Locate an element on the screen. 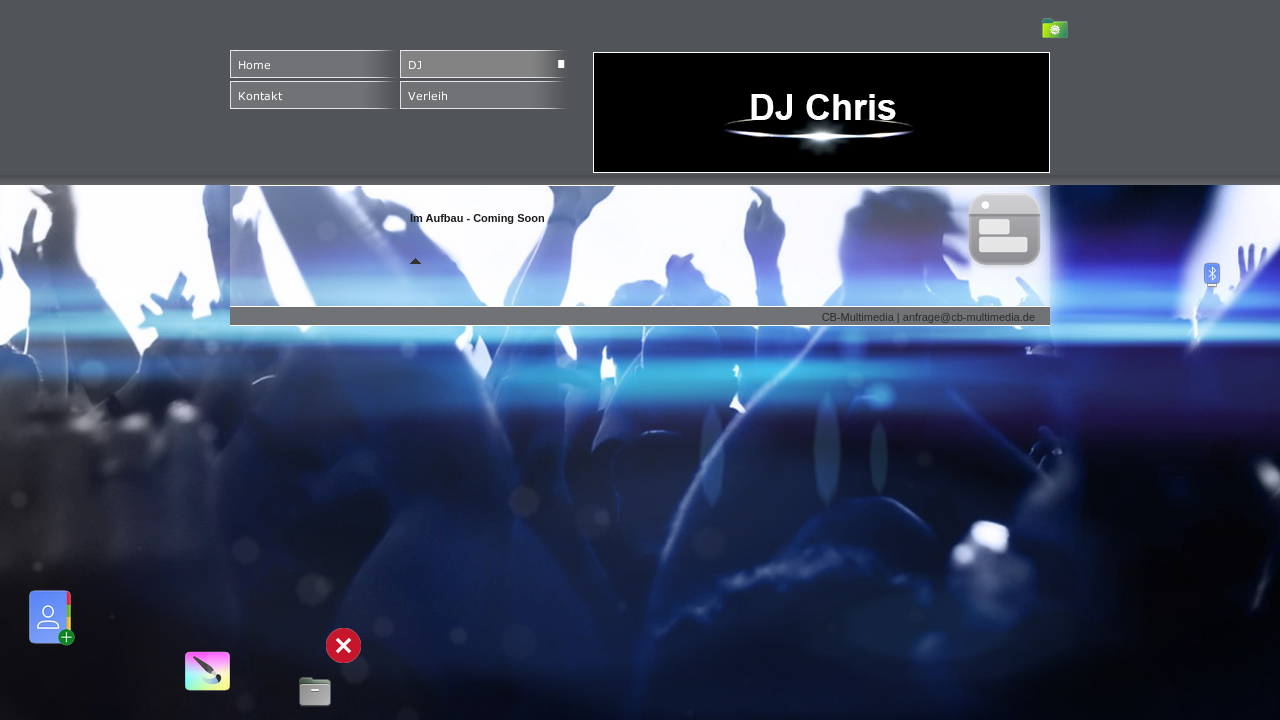 This screenshot has width=1280, height=720. create a new contact in address book is located at coordinates (50, 617).